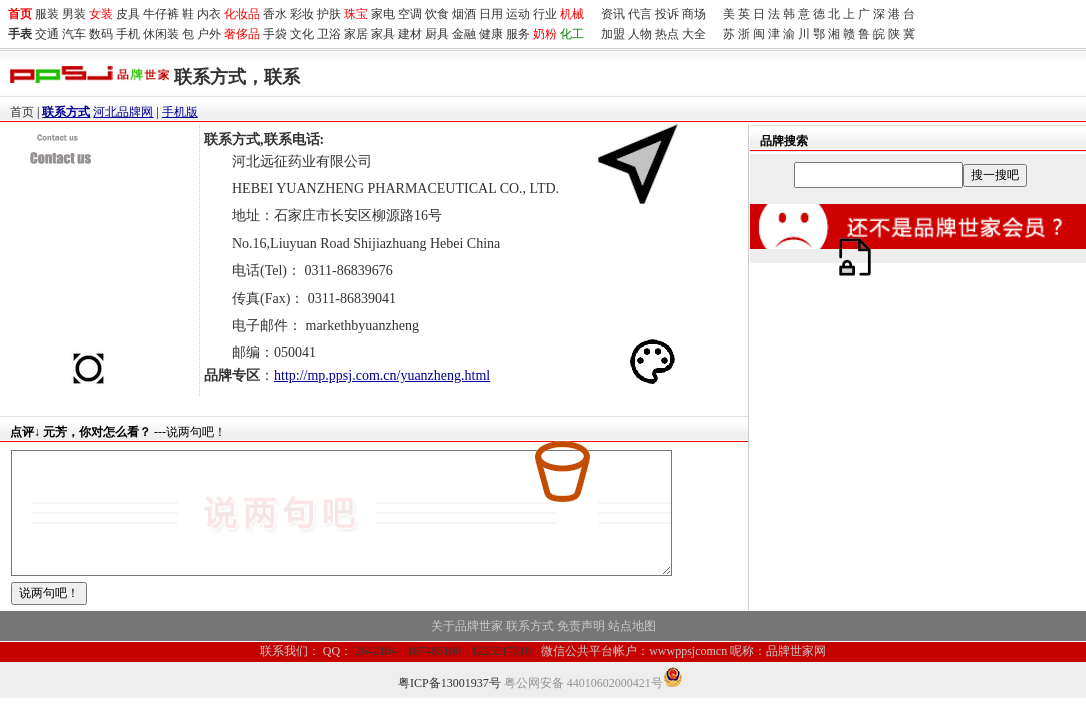 The height and width of the screenshot is (722, 1086). I want to click on fill tool for painting or coloring areas, so click(562, 471).